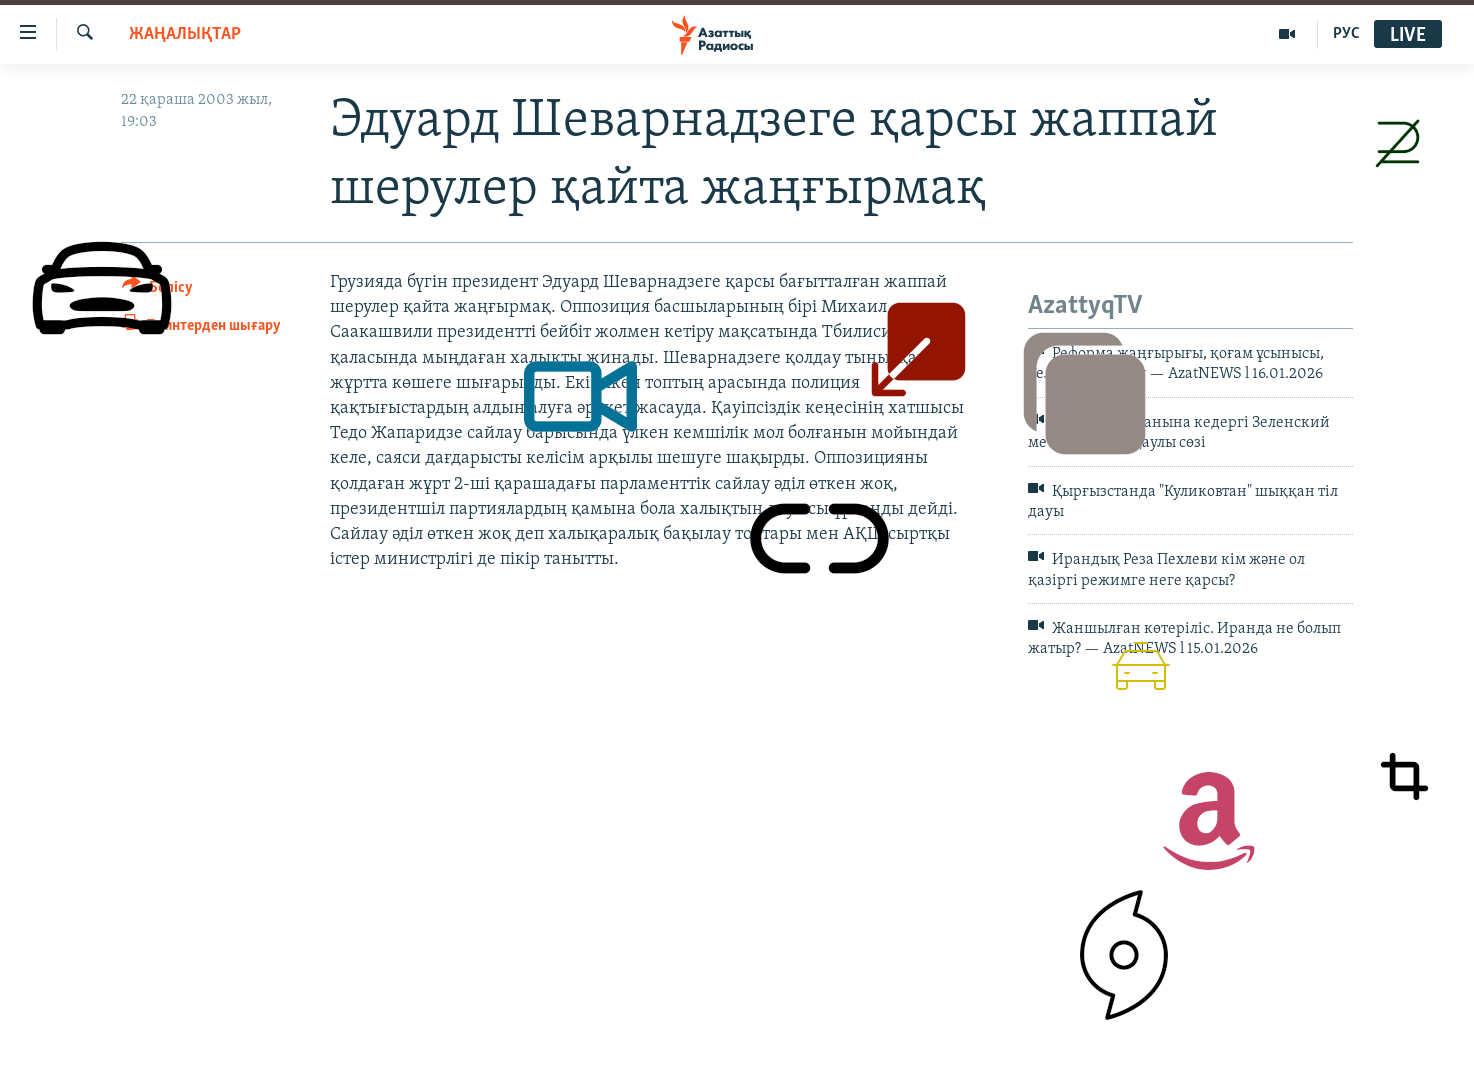 The image size is (1474, 1087). What do you see at coordinates (1397, 143) in the screenshot?
I see `indicates "not superset of" mathematical relationship` at bounding box center [1397, 143].